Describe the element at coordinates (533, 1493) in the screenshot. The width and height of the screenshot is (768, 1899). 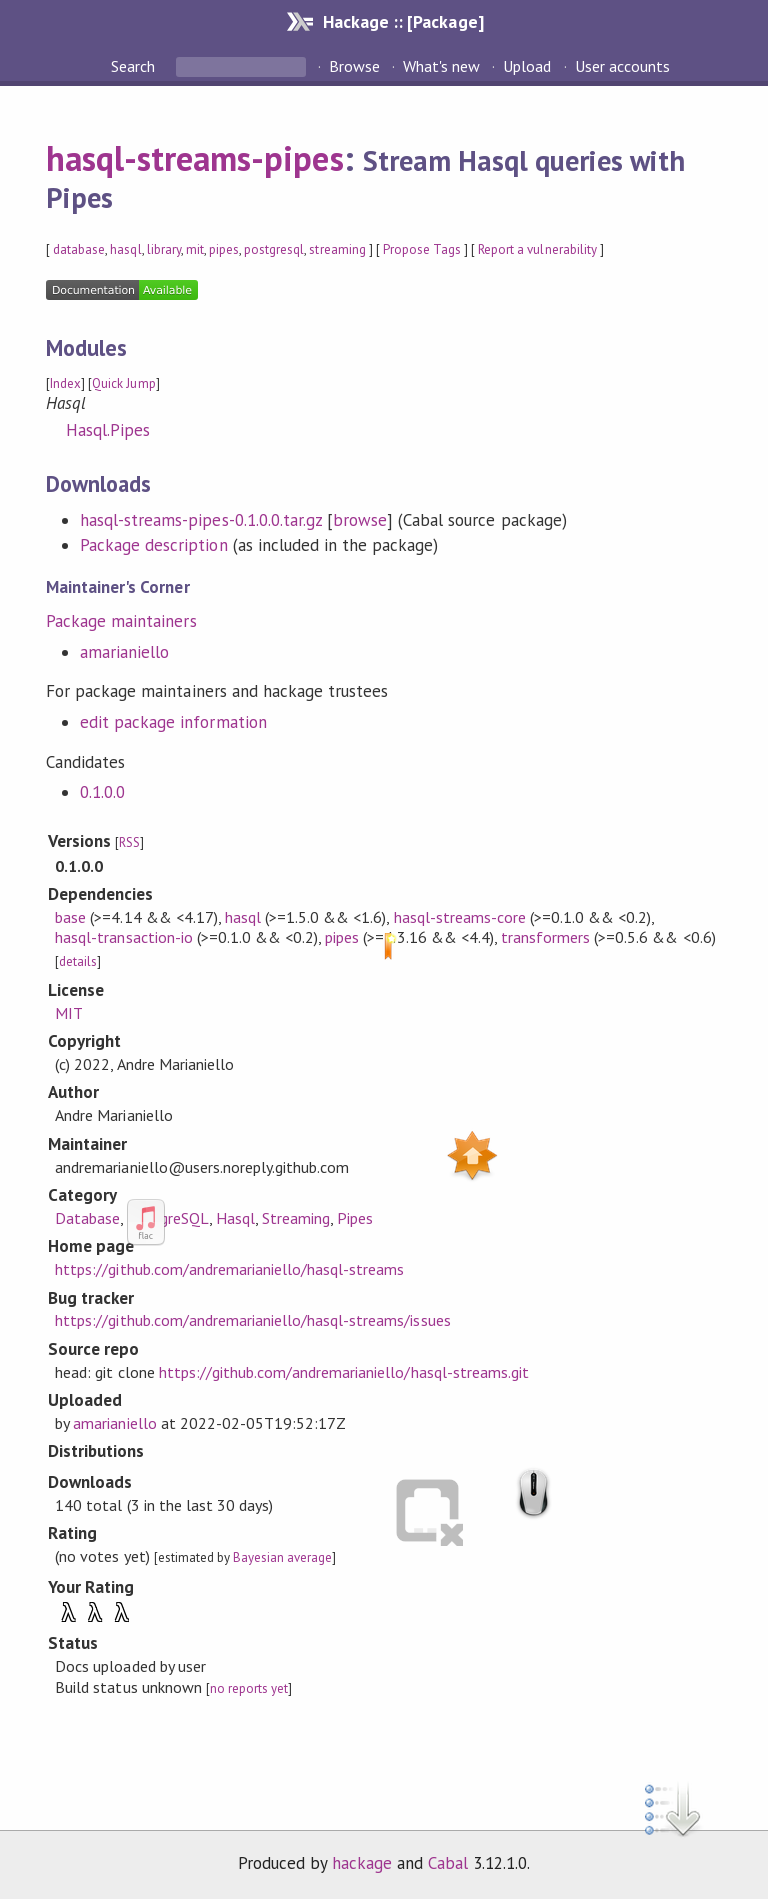
I see `configure mouse settings` at that location.